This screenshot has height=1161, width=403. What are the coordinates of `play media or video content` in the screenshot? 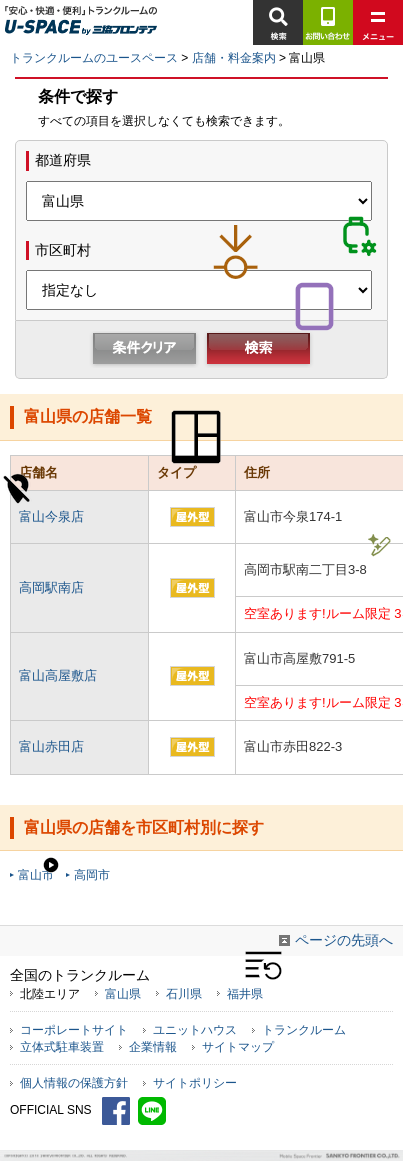 It's located at (51, 865).